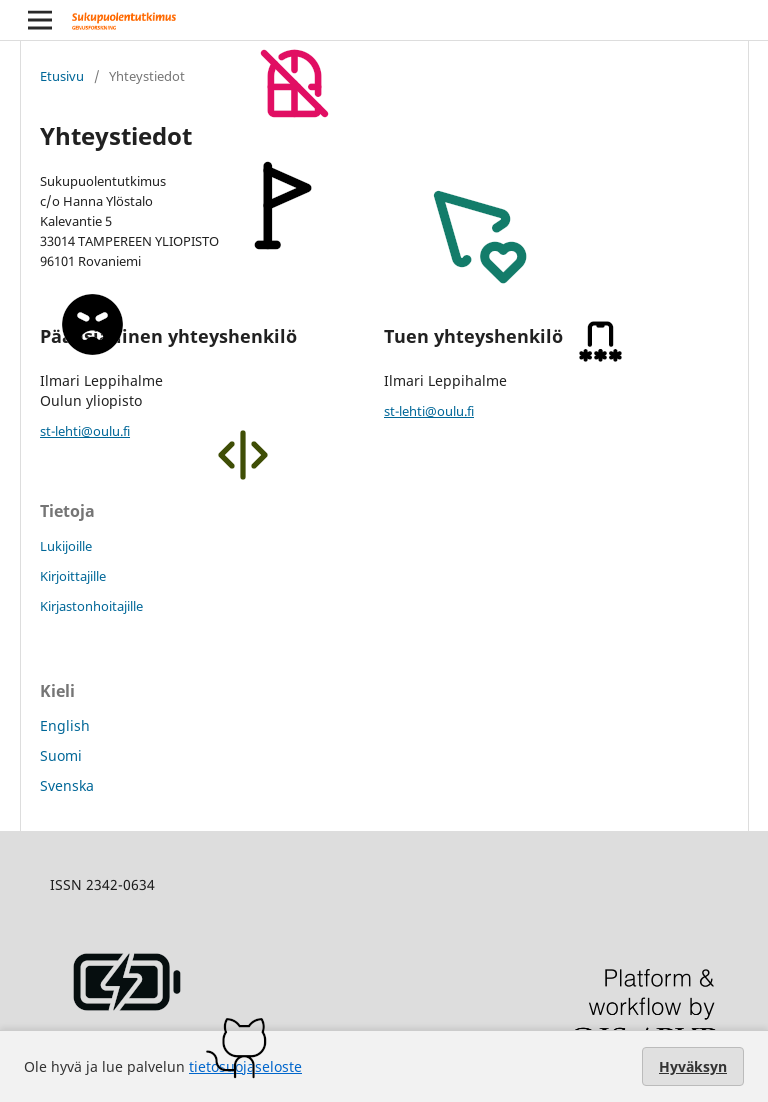 This screenshot has width=768, height=1102. I want to click on indicates device is currently charging, so click(127, 982).